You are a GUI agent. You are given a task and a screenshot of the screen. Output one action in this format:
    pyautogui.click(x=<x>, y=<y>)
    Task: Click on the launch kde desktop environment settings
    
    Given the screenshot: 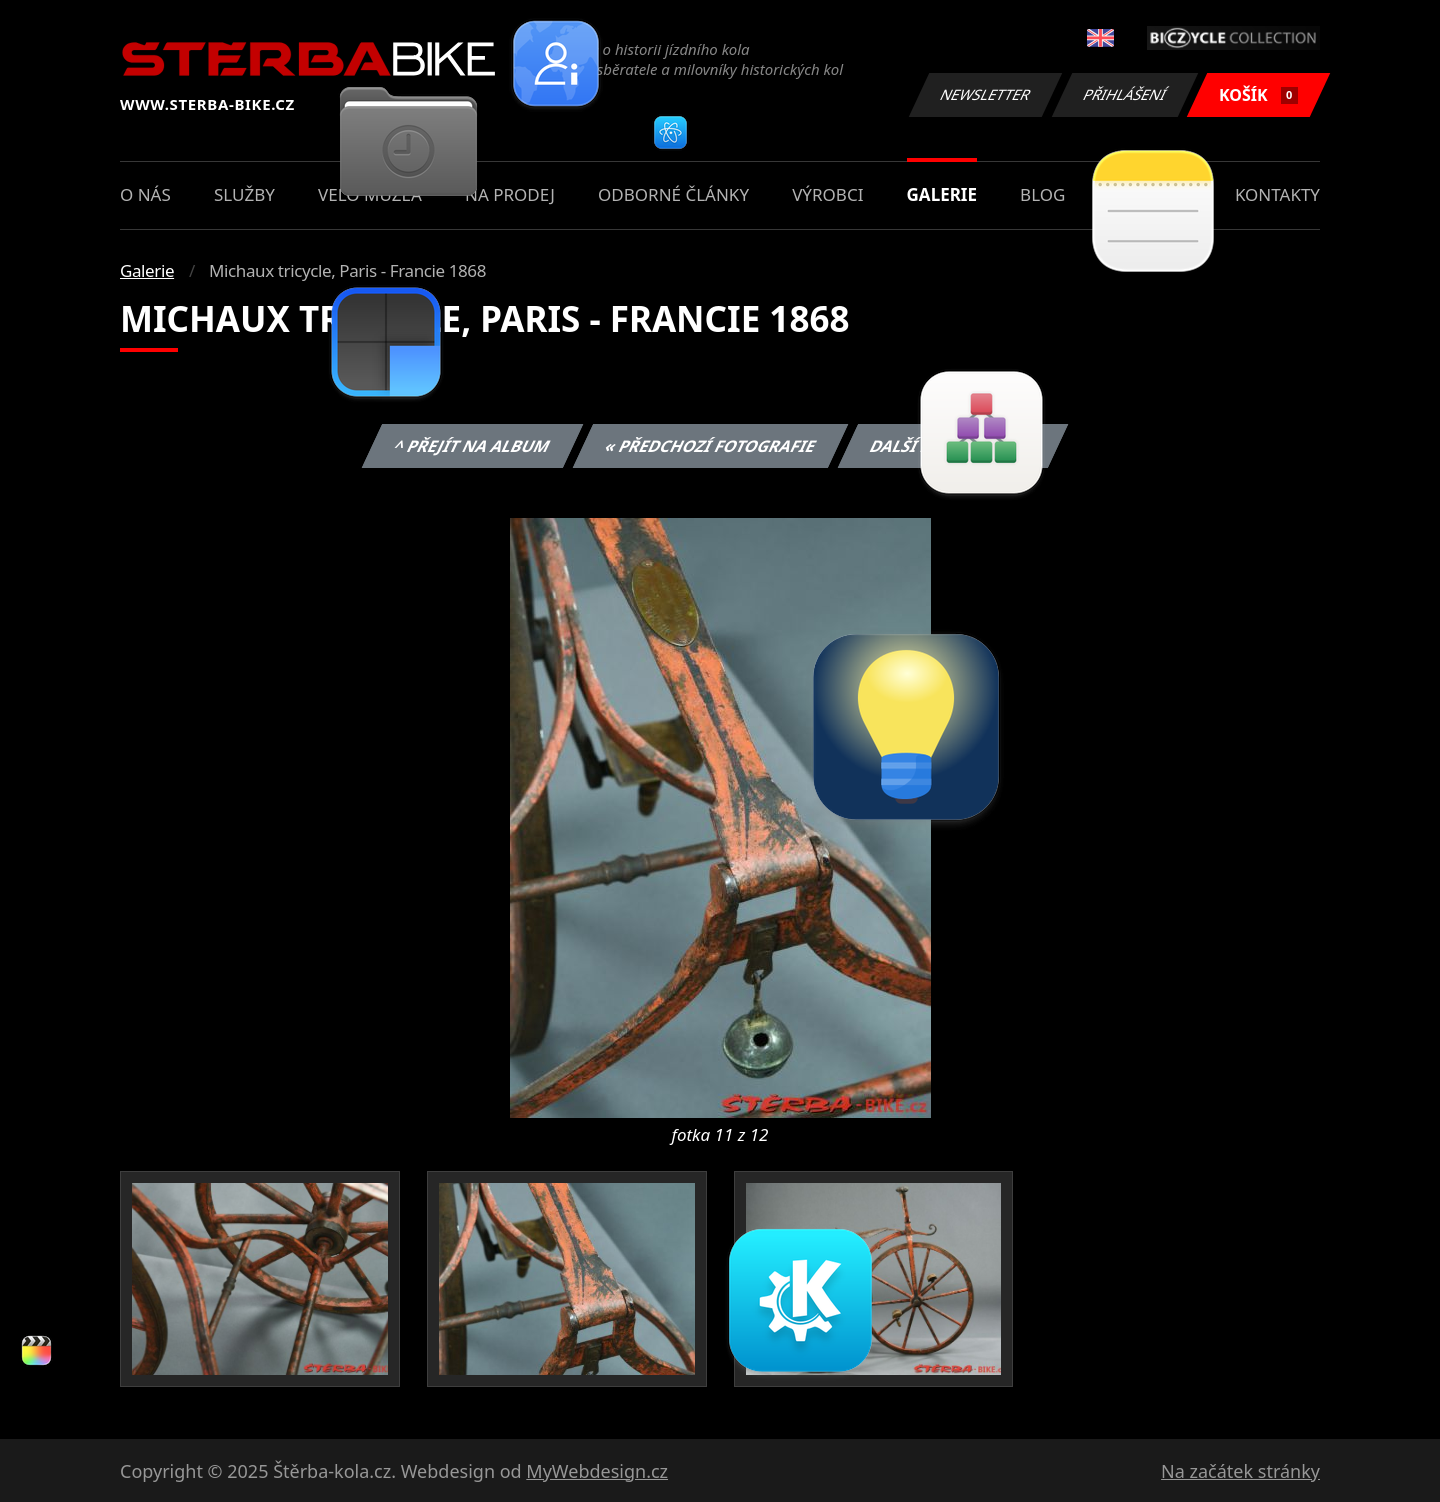 What is the action you would take?
    pyautogui.click(x=800, y=1300)
    